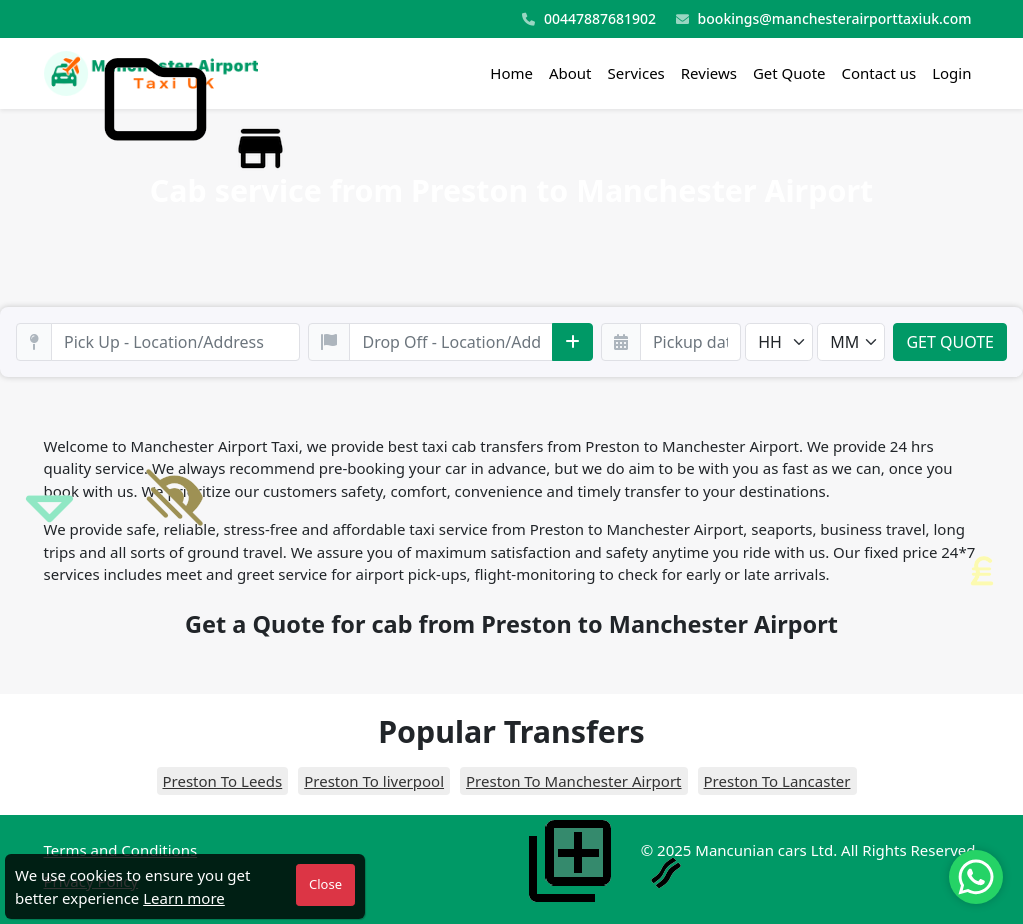  What do you see at coordinates (666, 873) in the screenshot?
I see `indicates bacon or breakfast food option` at bounding box center [666, 873].